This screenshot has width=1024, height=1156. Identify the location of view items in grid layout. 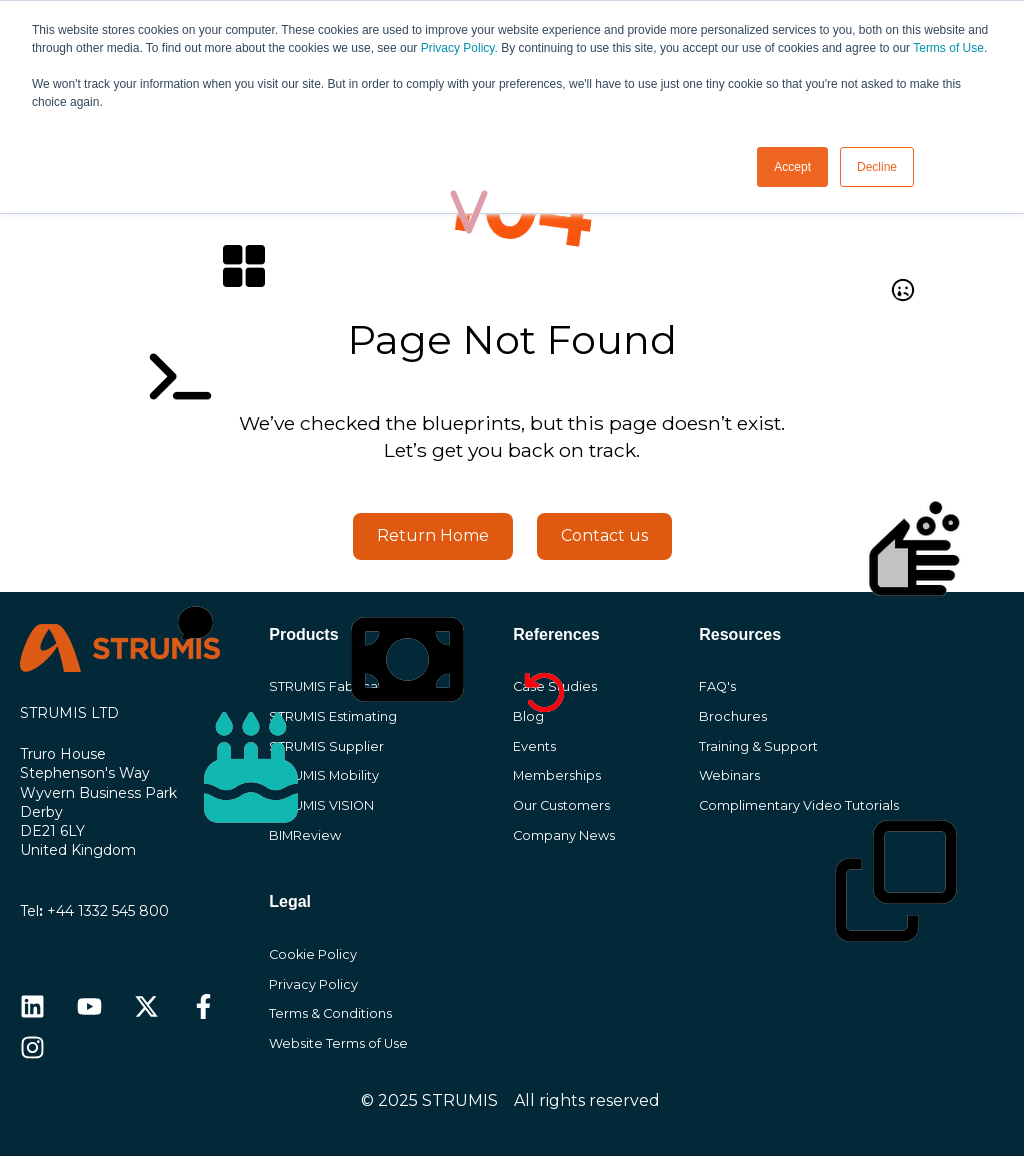
(244, 266).